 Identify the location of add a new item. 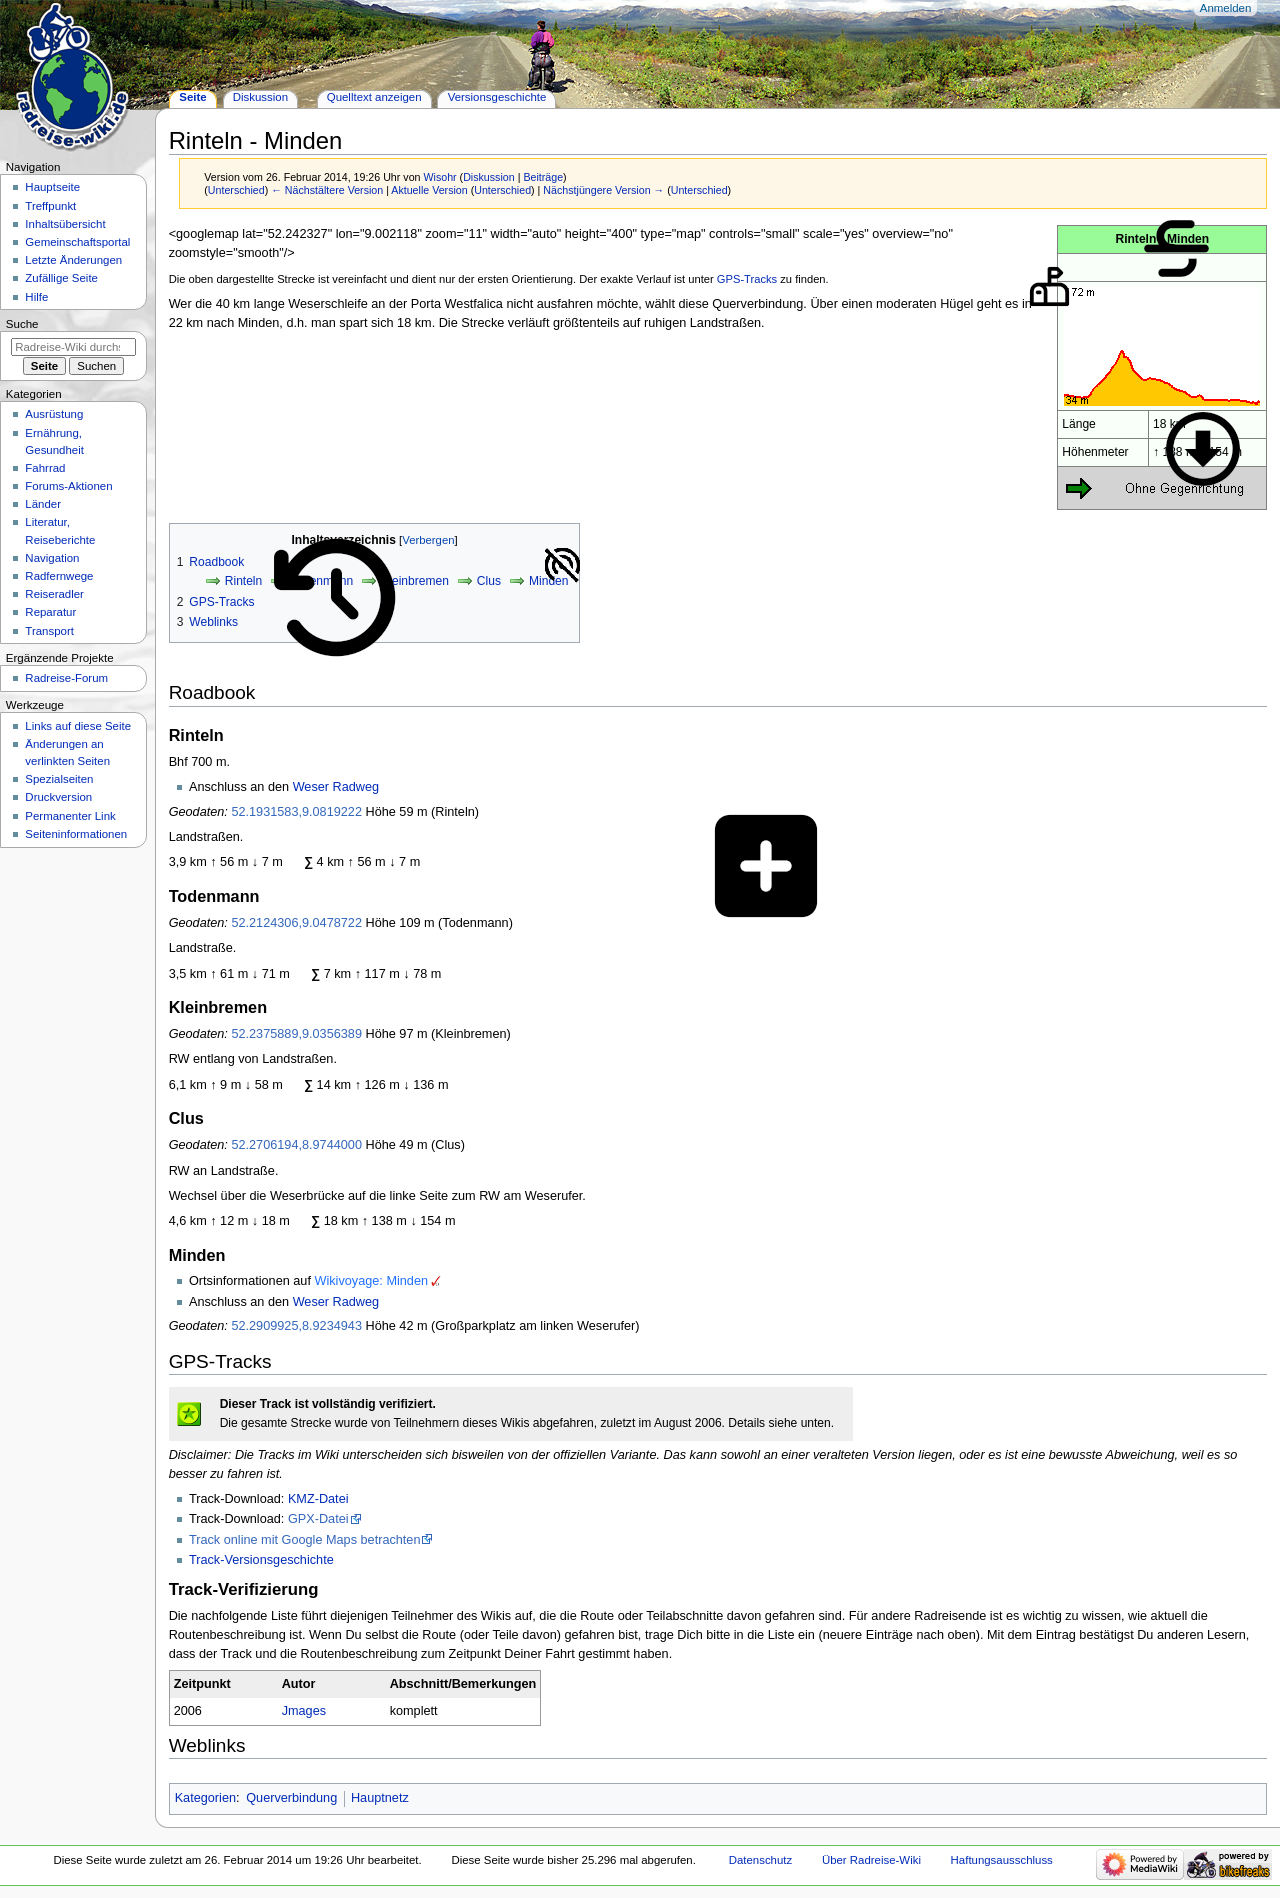
(766, 866).